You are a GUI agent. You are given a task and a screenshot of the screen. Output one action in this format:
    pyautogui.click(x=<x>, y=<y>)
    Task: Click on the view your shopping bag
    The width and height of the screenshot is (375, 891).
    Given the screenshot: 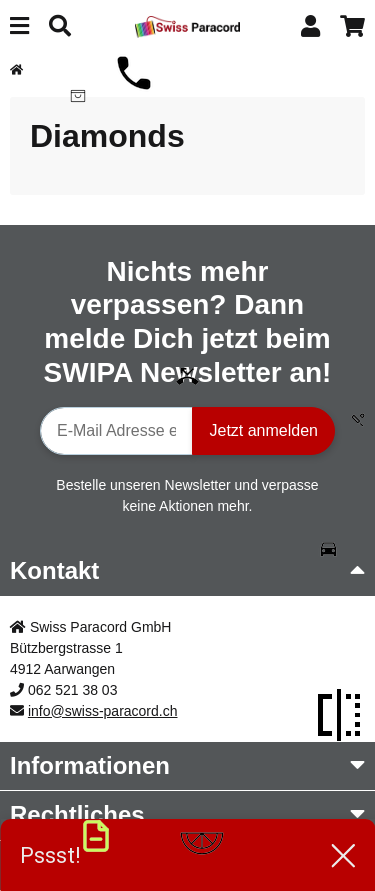 What is the action you would take?
    pyautogui.click(x=78, y=96)
    